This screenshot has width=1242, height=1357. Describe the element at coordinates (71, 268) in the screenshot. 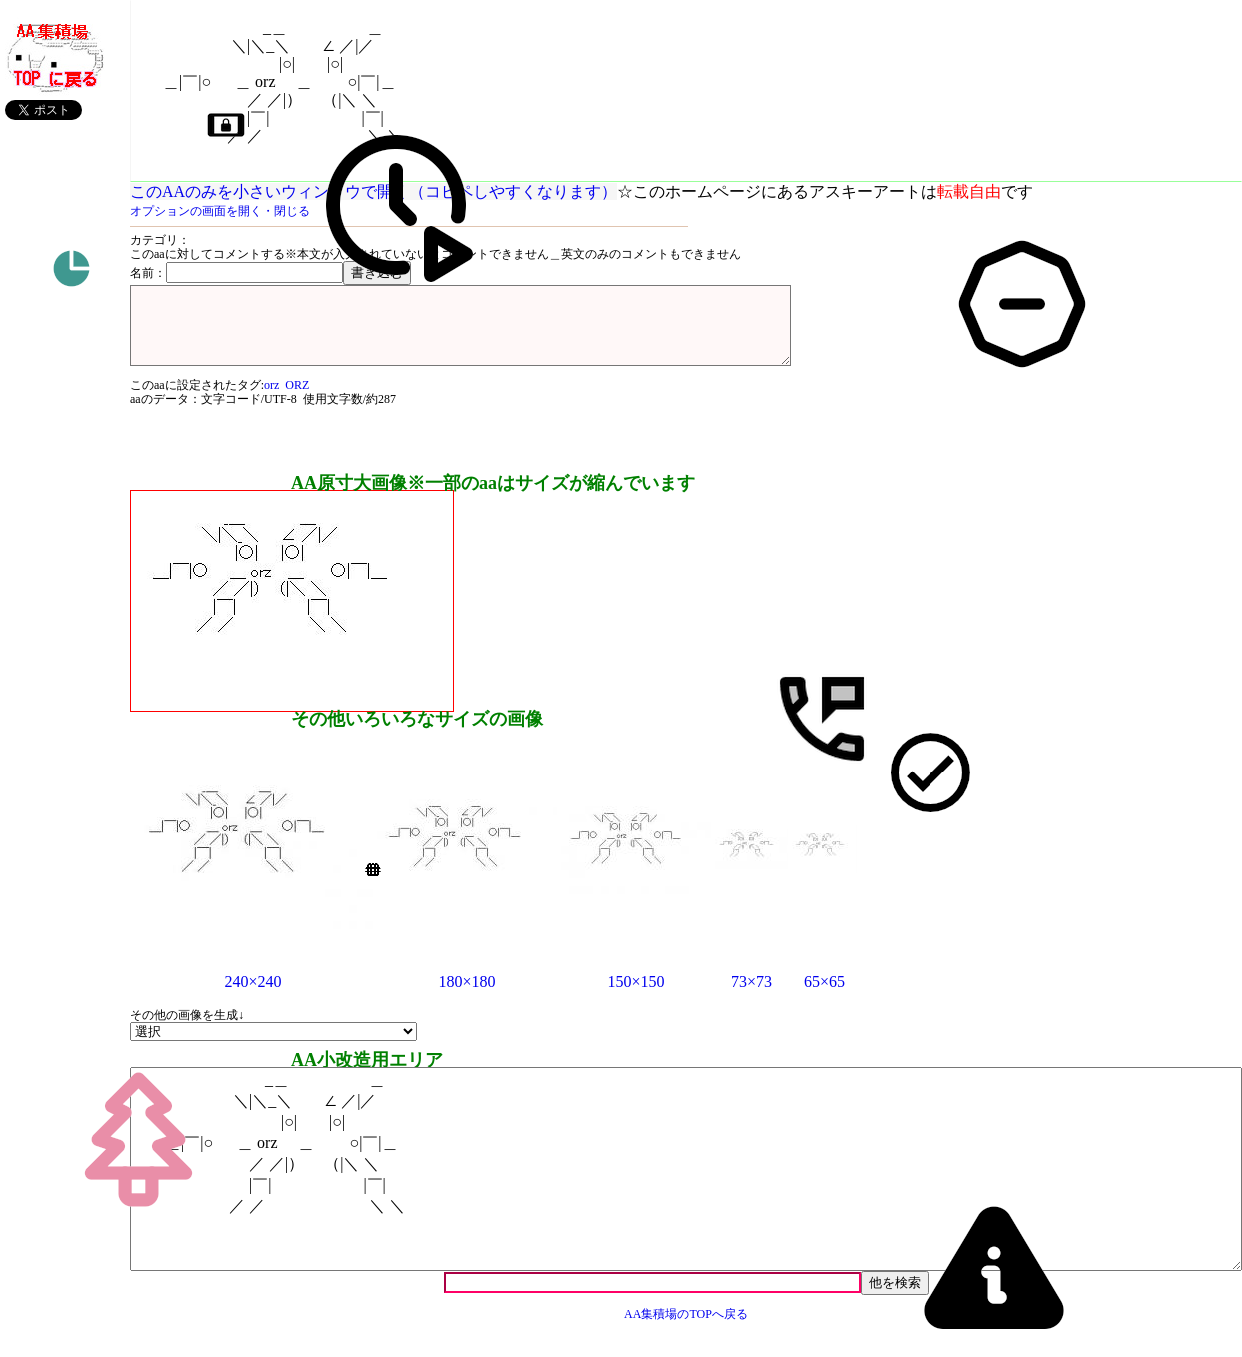

I see `view pie chart analytics` at that location.